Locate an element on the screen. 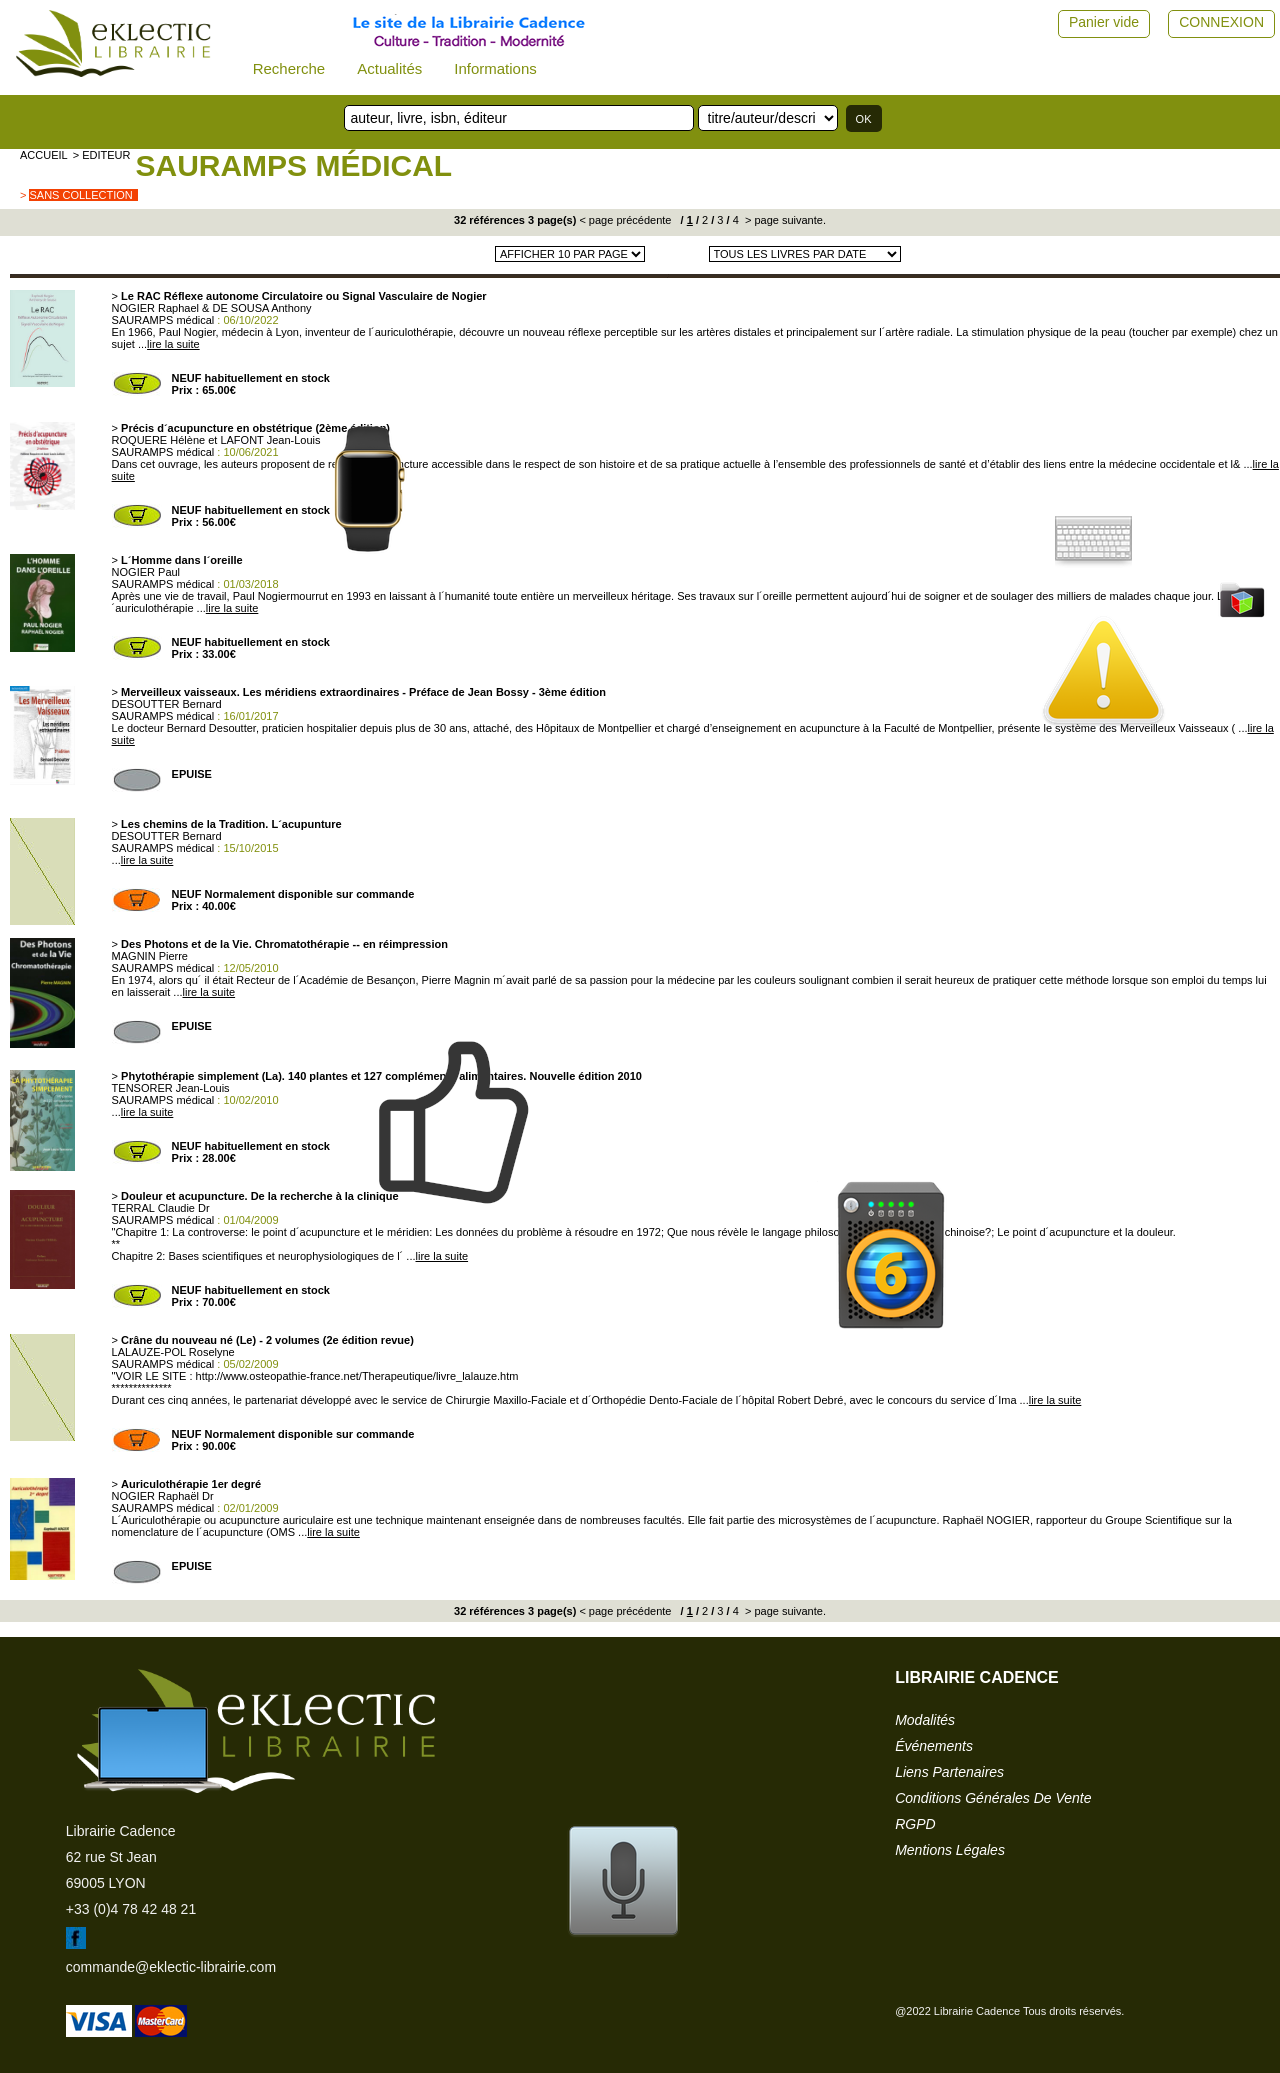  access RAID 6 storage configuration is located at coordinates (891, 1255).